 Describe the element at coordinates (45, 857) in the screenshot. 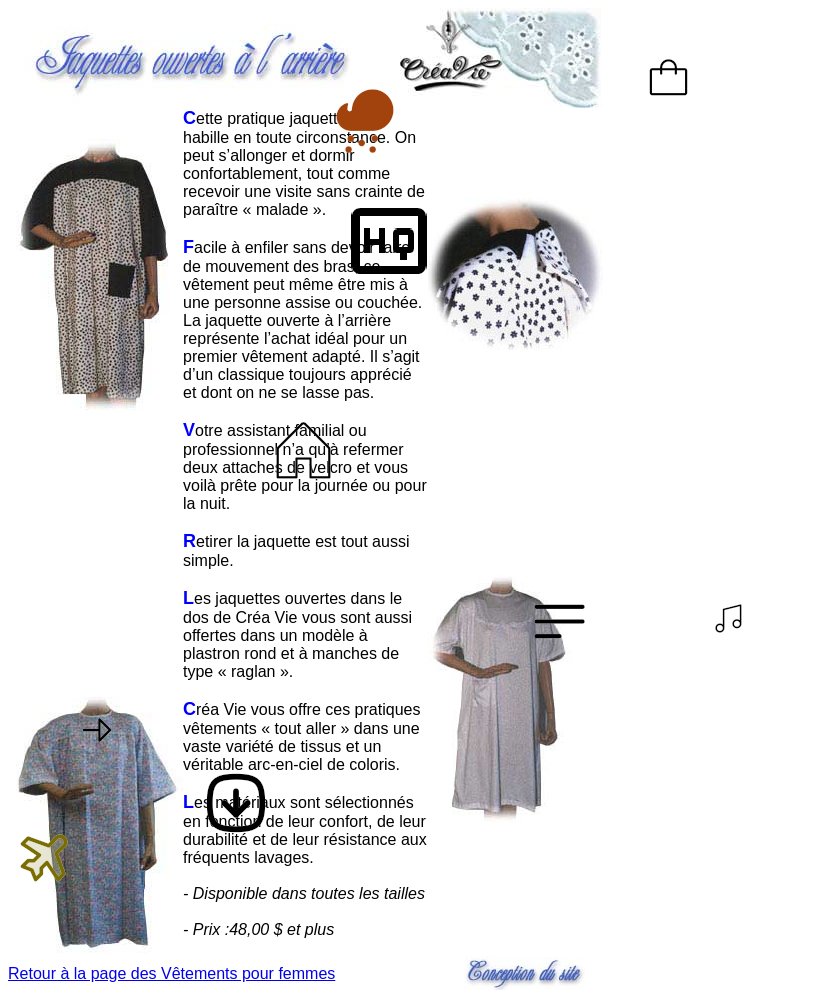

I see `enable airplane mode` at that location.